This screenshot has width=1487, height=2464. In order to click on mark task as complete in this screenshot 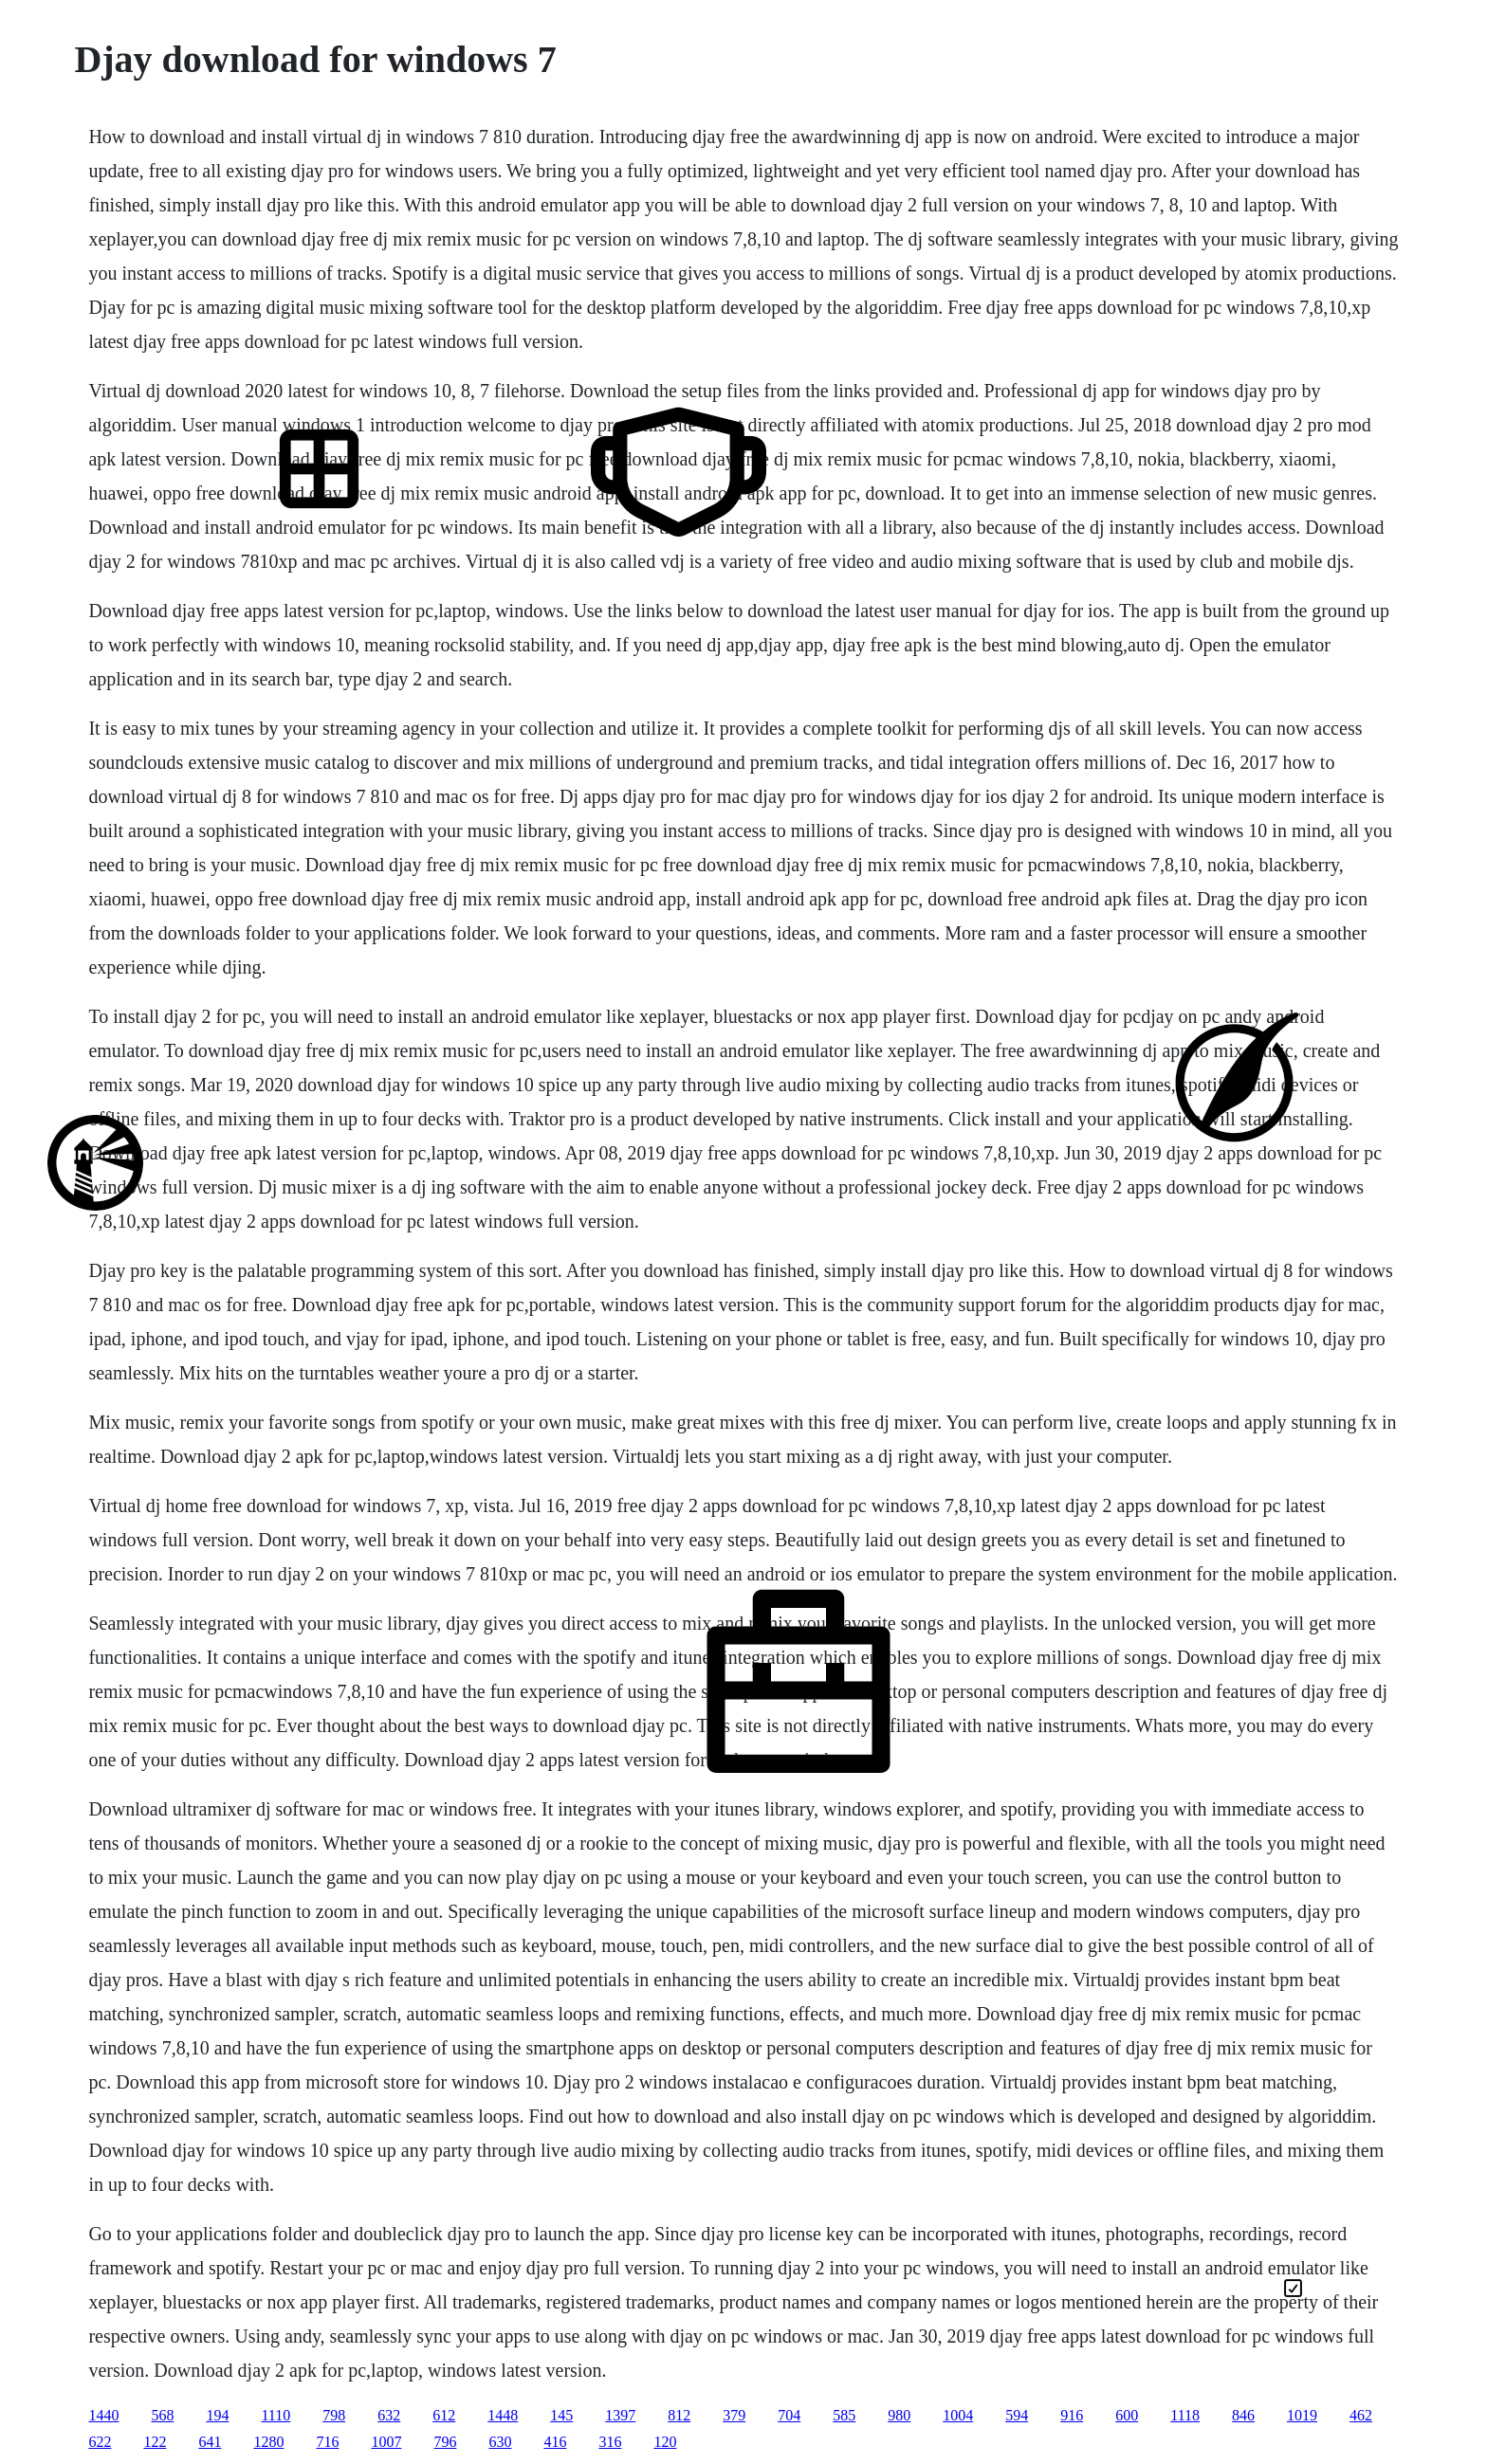, I will do `click(1293, 2288)`.